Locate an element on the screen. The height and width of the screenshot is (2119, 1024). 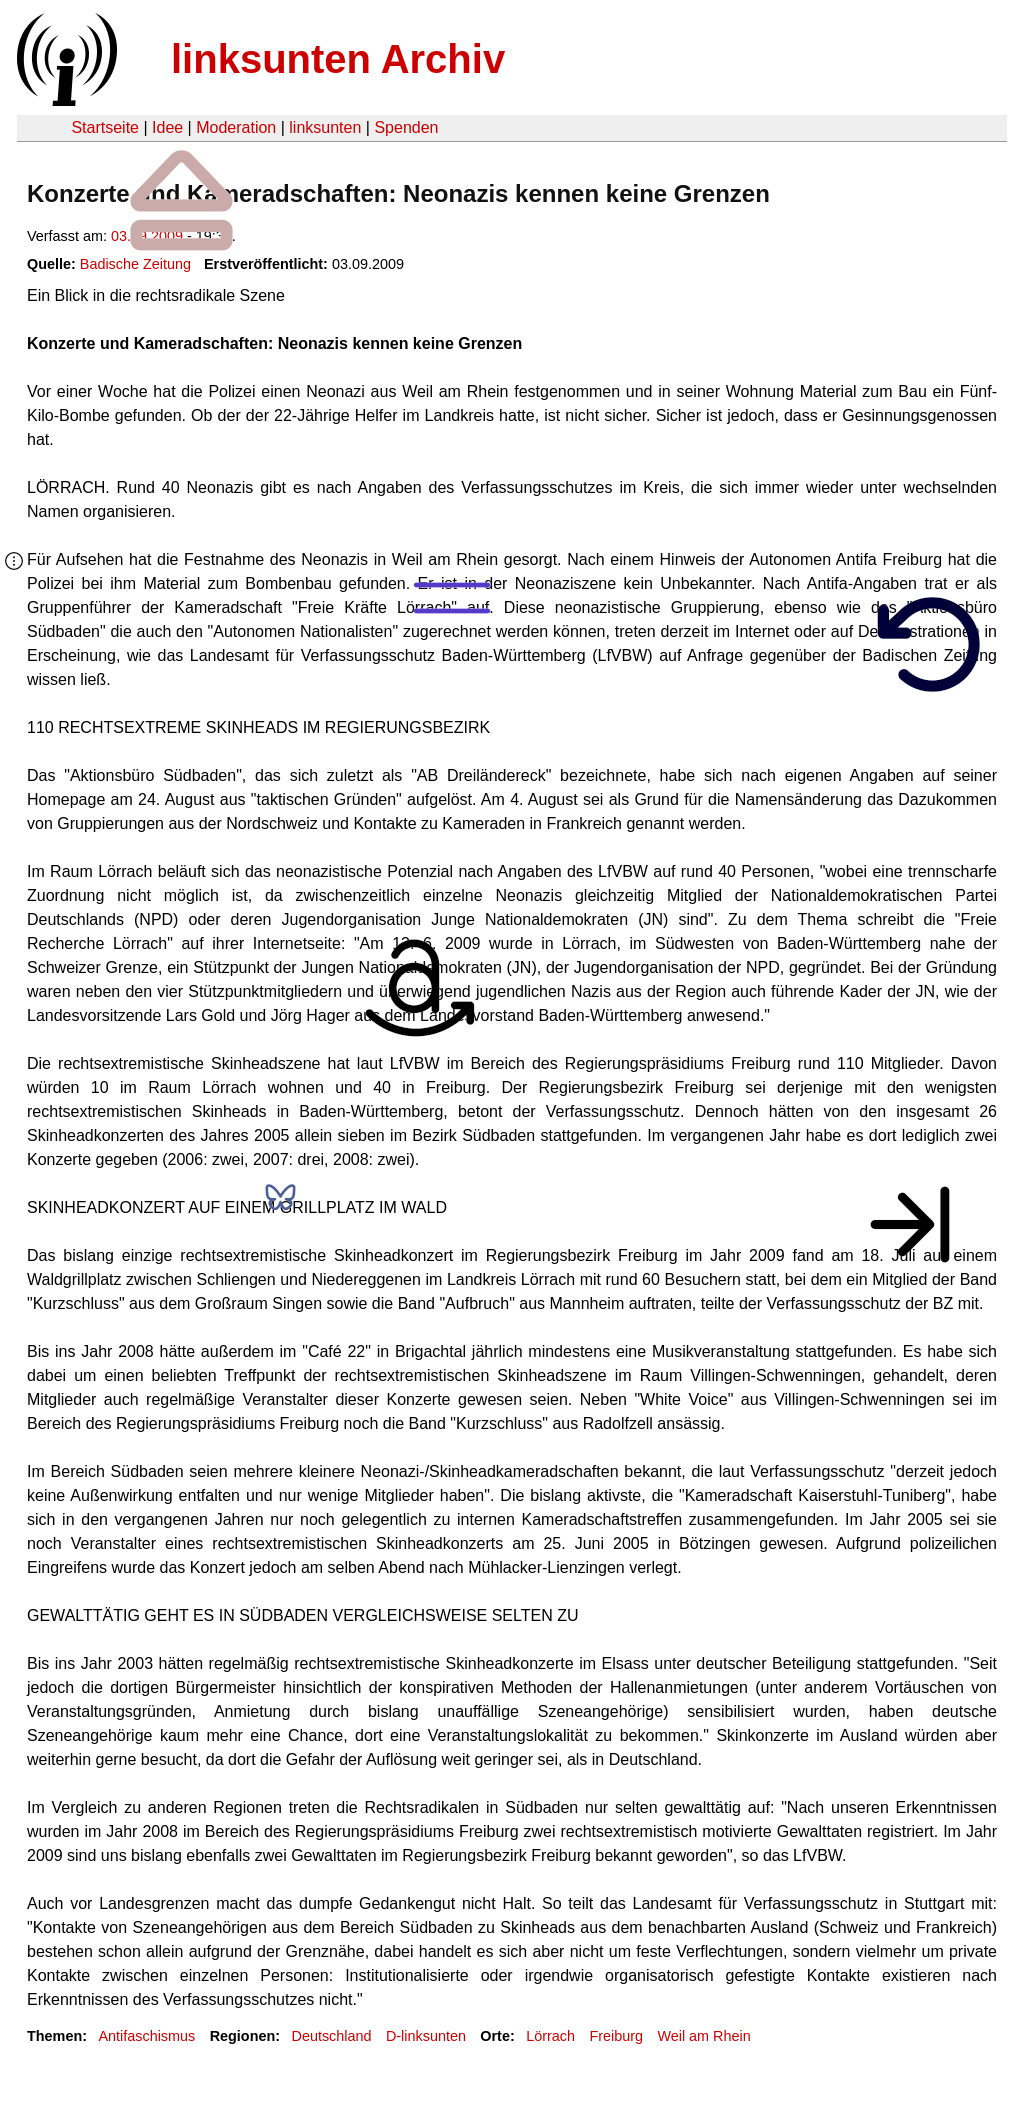
open the Bluesky app is located at coordinates (280, 1196).